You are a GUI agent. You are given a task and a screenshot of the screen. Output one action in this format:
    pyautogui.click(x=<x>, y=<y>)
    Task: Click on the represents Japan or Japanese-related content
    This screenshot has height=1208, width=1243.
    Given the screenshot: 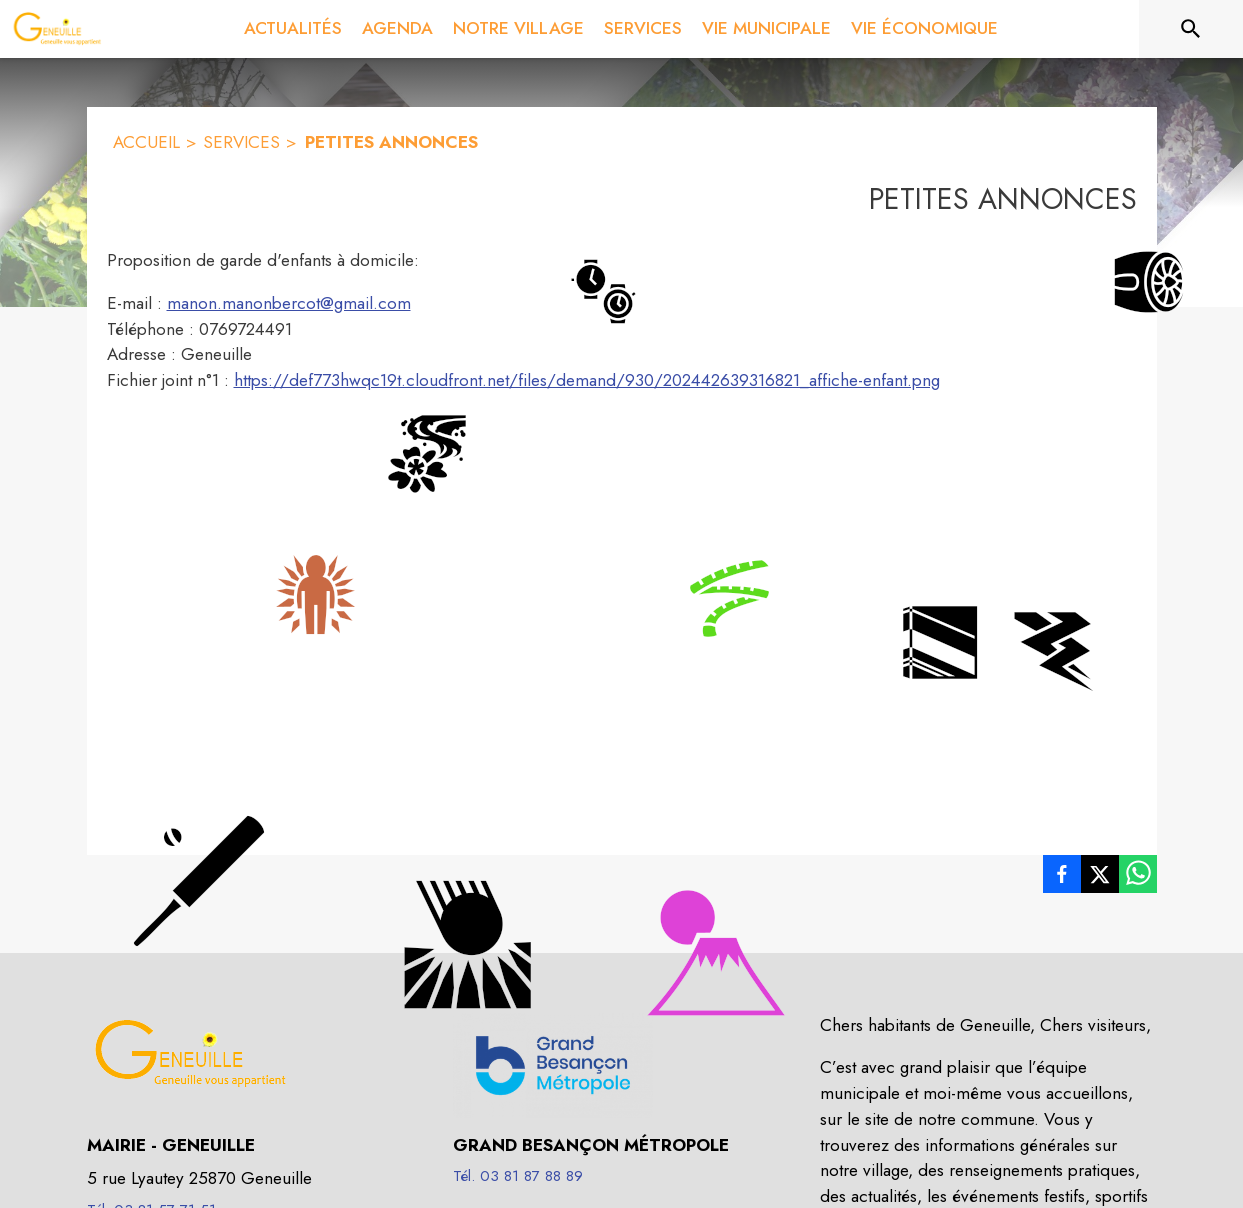 What is the action you would take?
    pyautogui.click(x=716, y=949)
    